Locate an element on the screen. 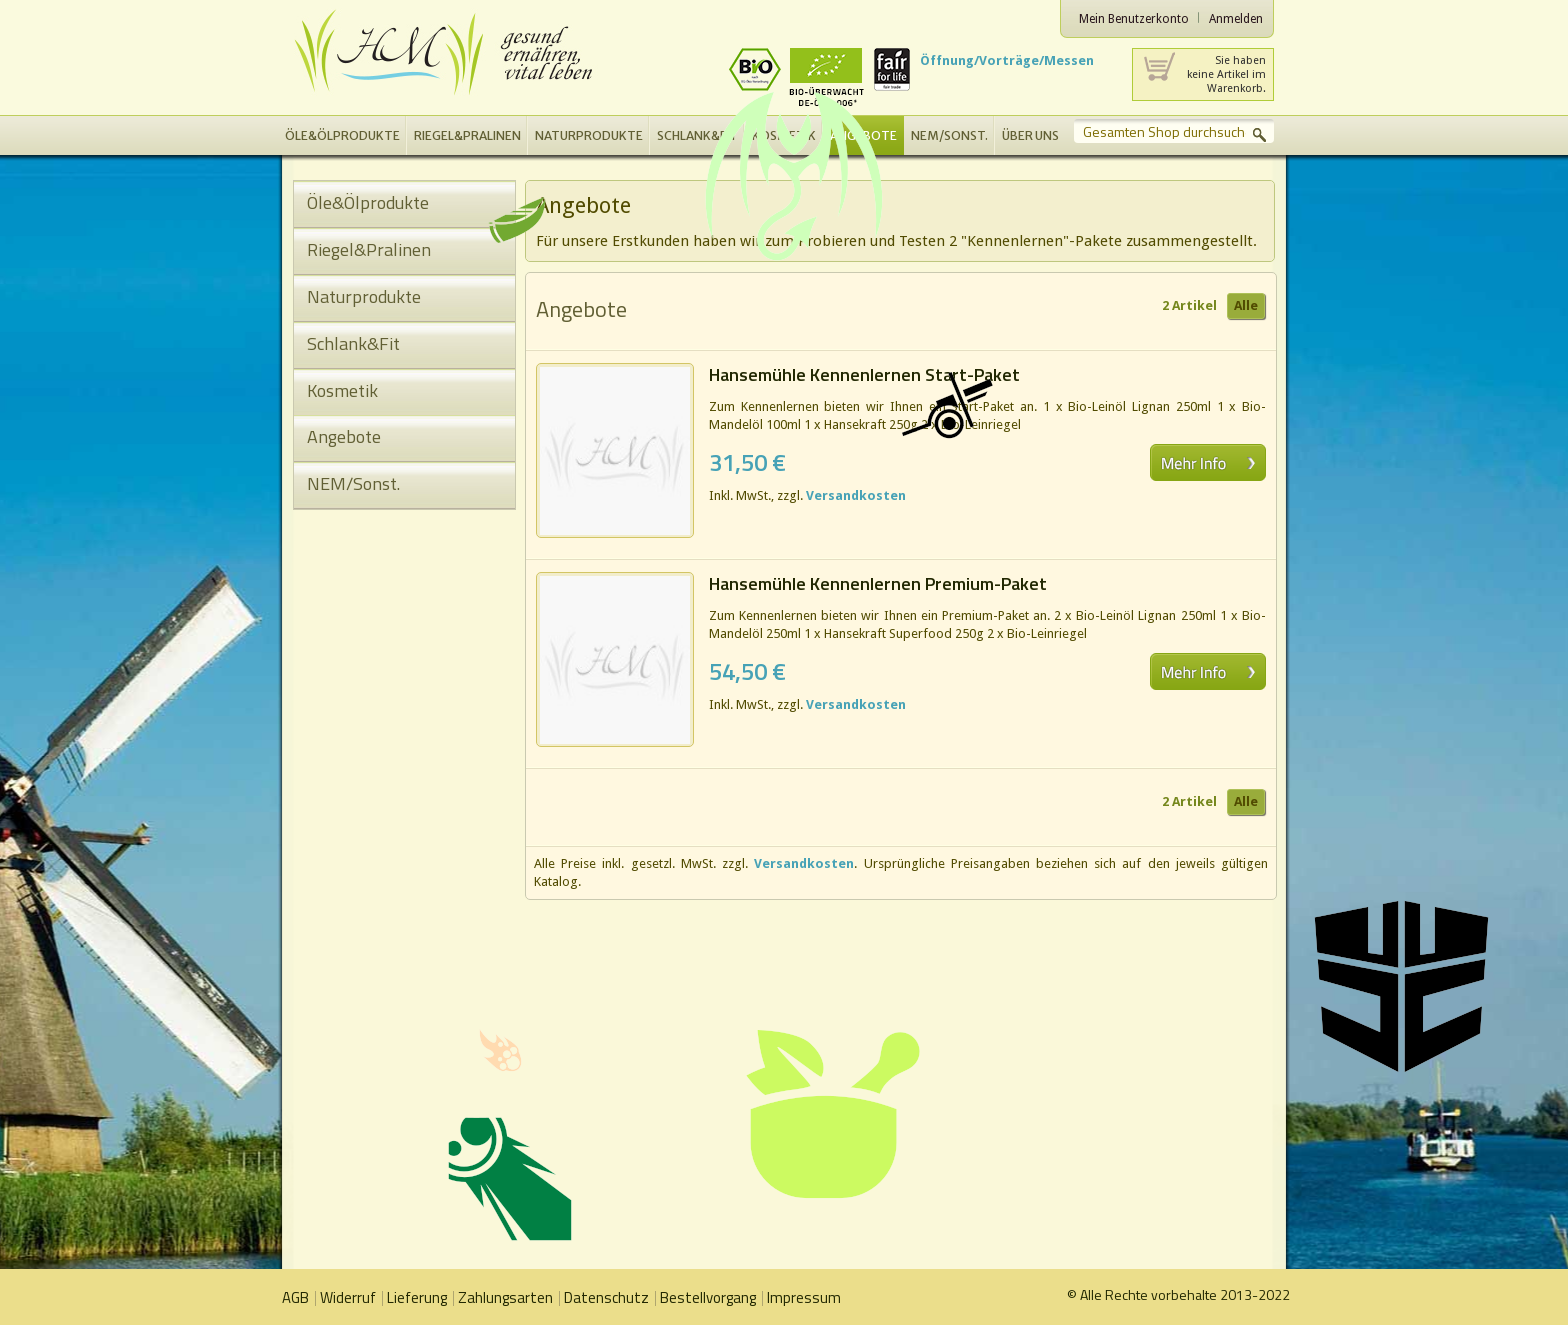  artillery unit or weapon in a strategy game is located at coordinates (949, 392).